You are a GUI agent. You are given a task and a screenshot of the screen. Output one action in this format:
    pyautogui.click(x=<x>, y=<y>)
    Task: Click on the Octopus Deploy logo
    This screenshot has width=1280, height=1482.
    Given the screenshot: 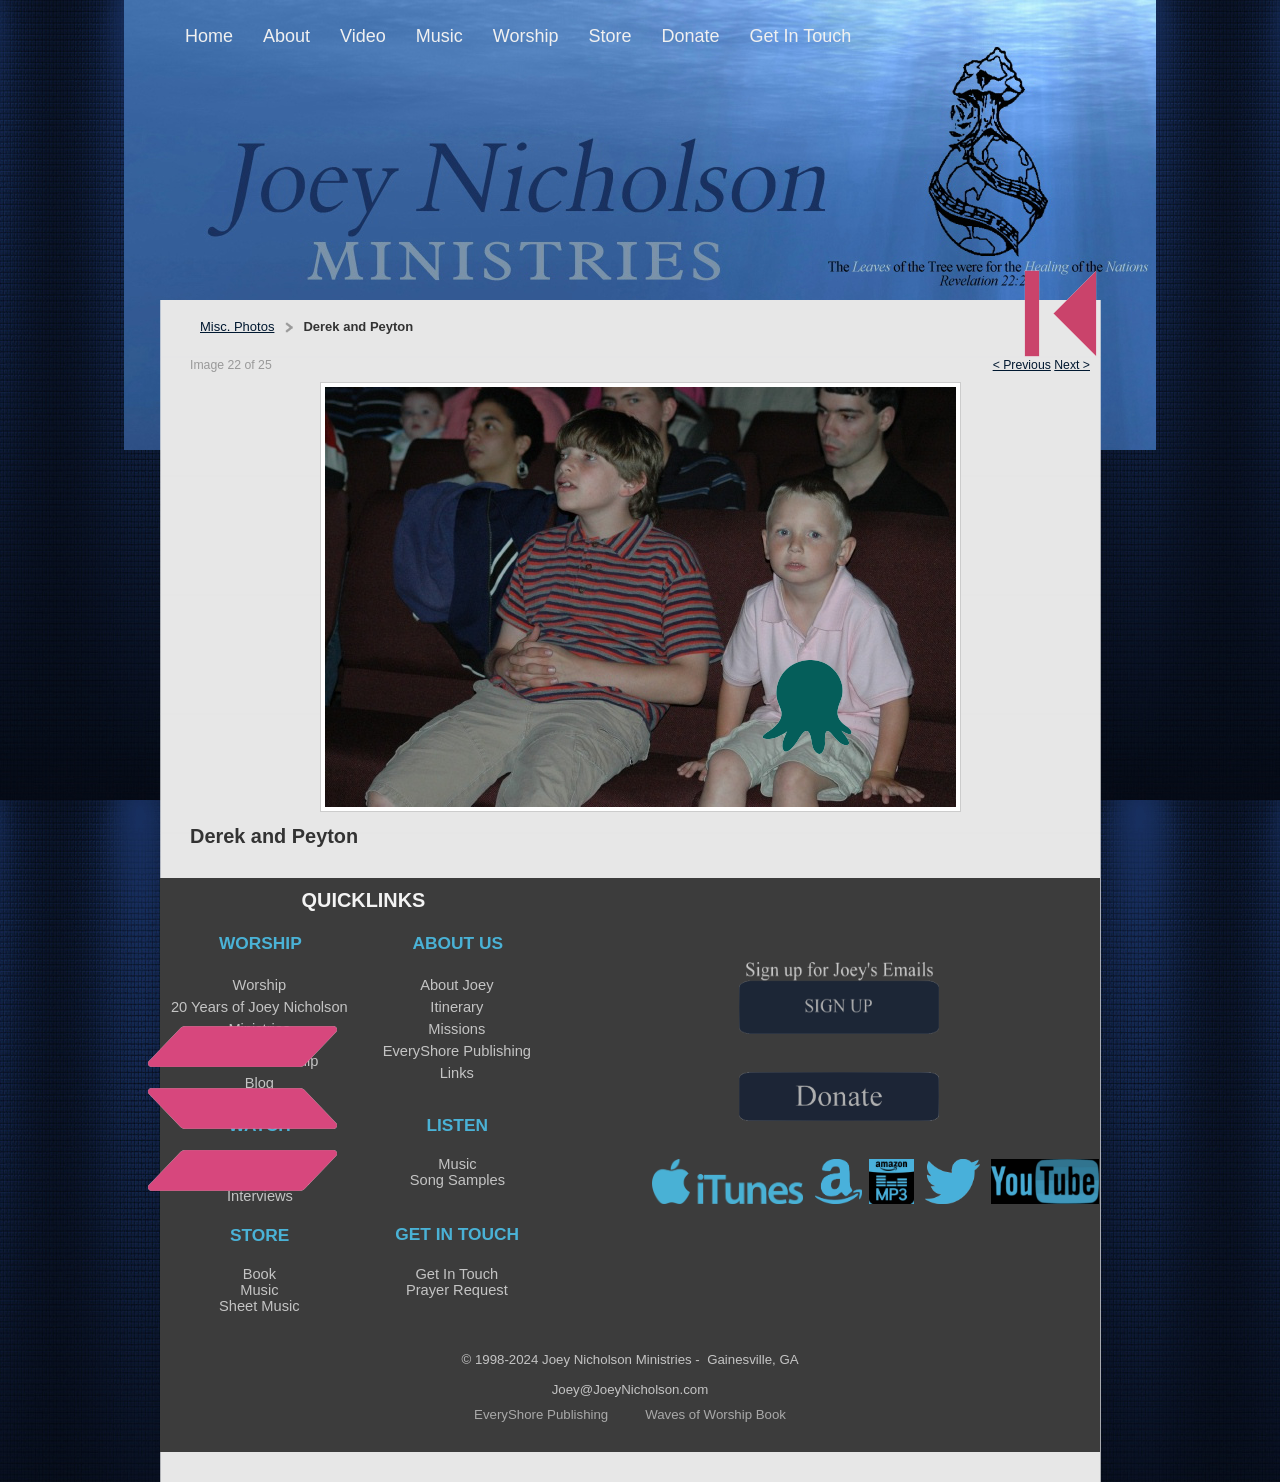 What is the action you would take?
    pyautogui.click(x=807, y=707)
    